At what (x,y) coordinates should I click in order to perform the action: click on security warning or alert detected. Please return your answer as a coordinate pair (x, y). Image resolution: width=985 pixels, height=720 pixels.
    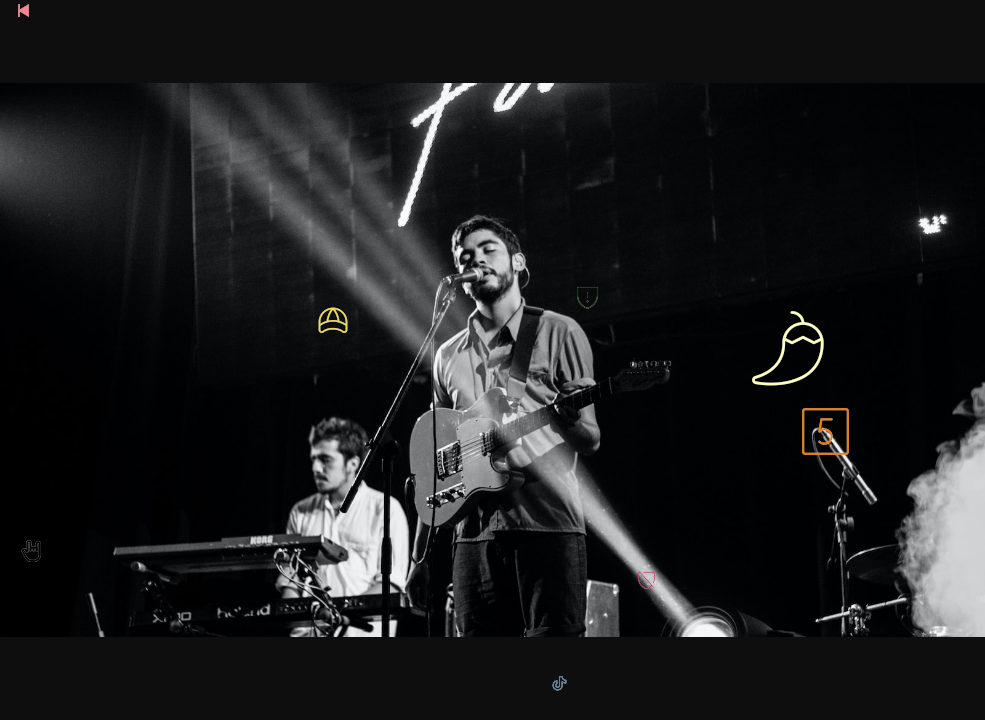
    Looking at the image, I should click on (587, 296).